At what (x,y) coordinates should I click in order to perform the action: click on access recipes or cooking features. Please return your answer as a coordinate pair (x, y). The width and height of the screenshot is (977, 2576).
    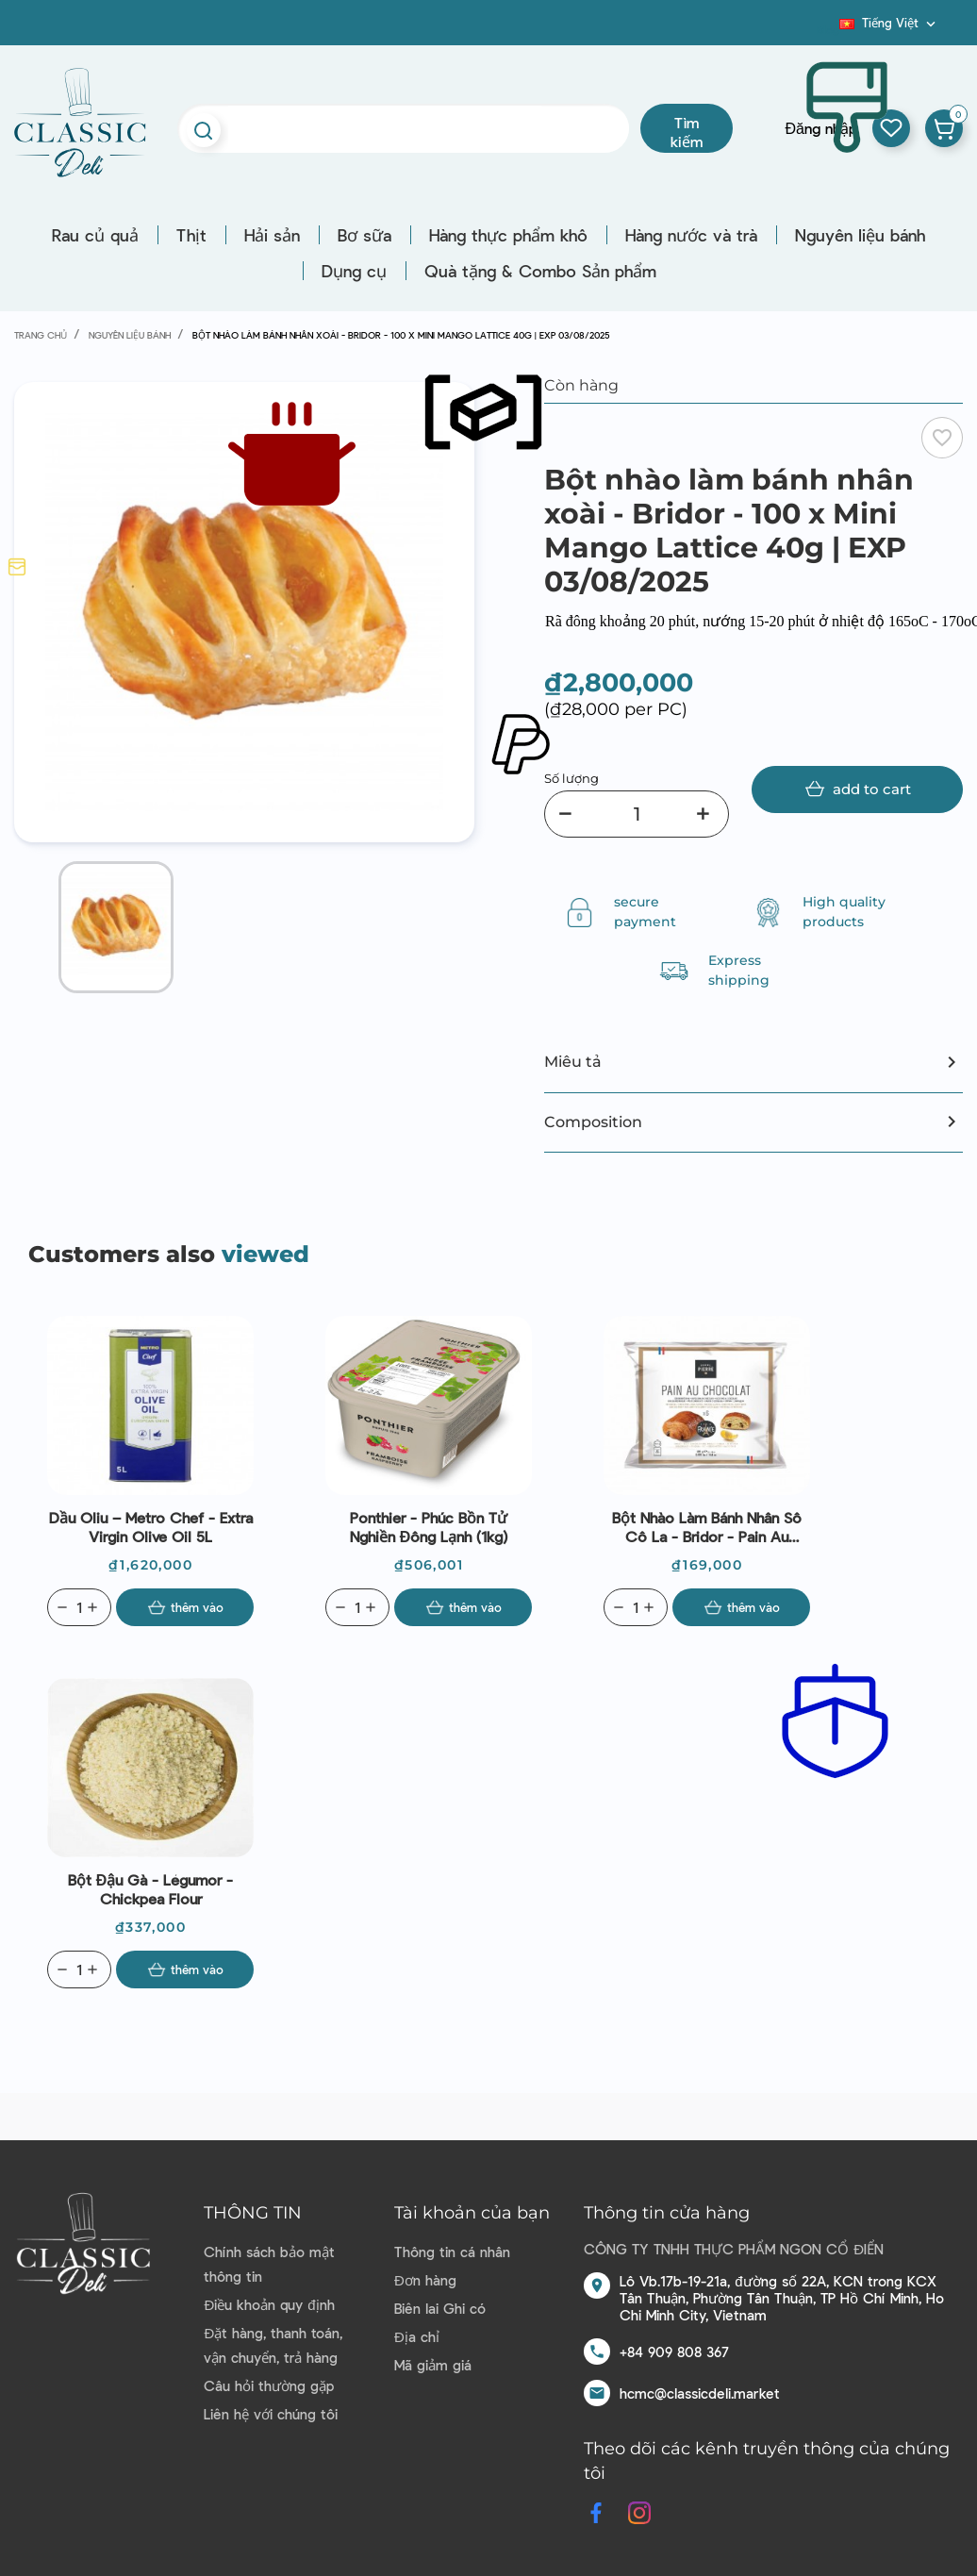
    Looking at the image, I should click on (291, 461).